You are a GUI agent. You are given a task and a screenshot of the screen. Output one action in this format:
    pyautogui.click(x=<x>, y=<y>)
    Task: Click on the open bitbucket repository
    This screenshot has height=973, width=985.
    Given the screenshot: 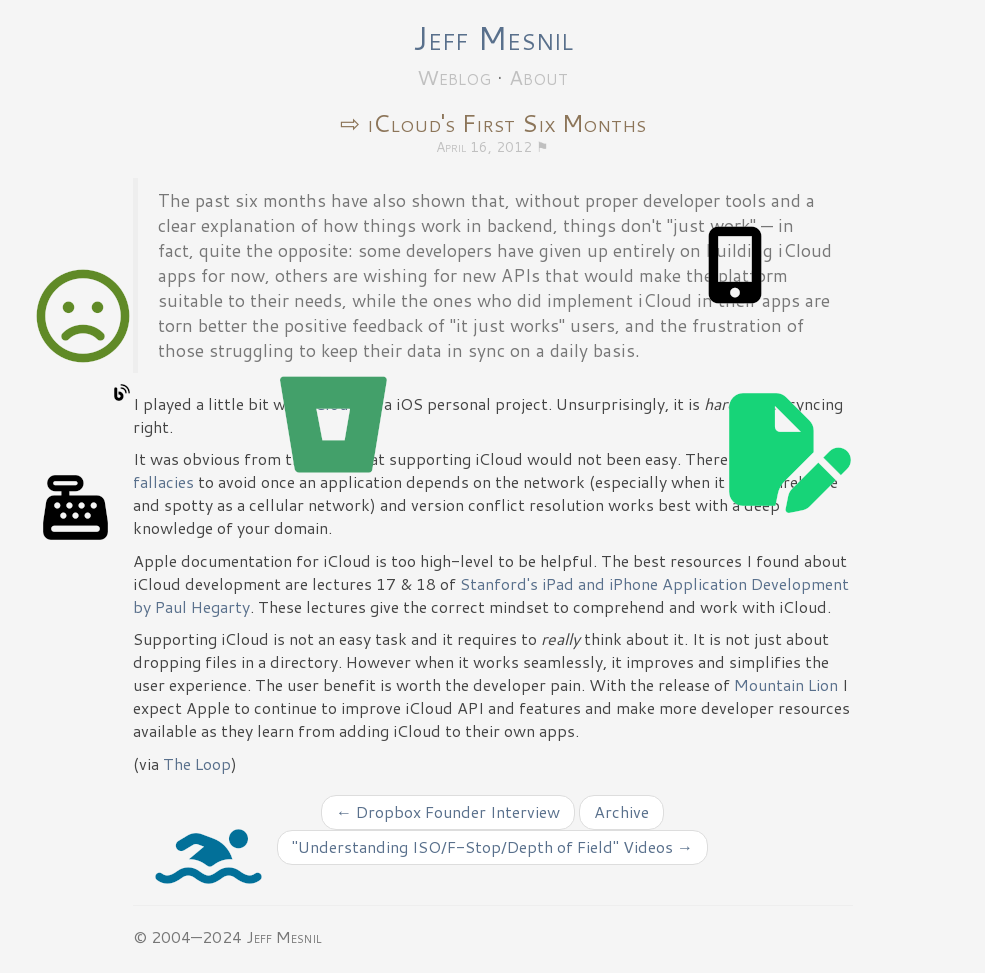 What is the action you would take?
    pyautogui.click(x=333, y=424)
    